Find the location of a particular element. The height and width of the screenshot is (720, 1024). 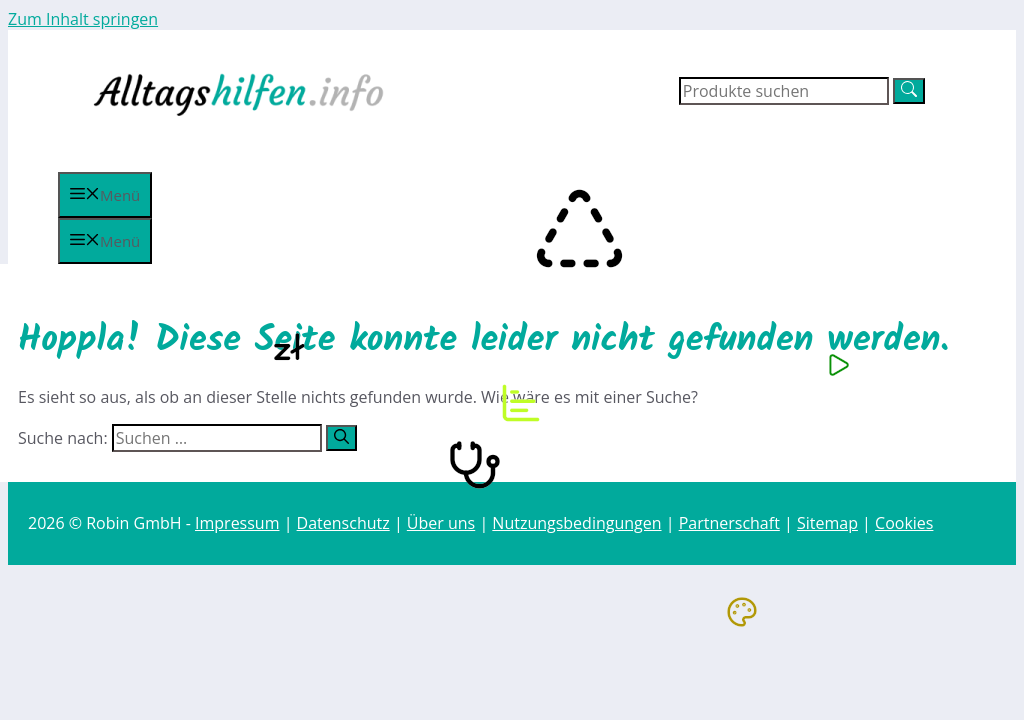

view bar chart analytics is located at coordinates (521, 403).